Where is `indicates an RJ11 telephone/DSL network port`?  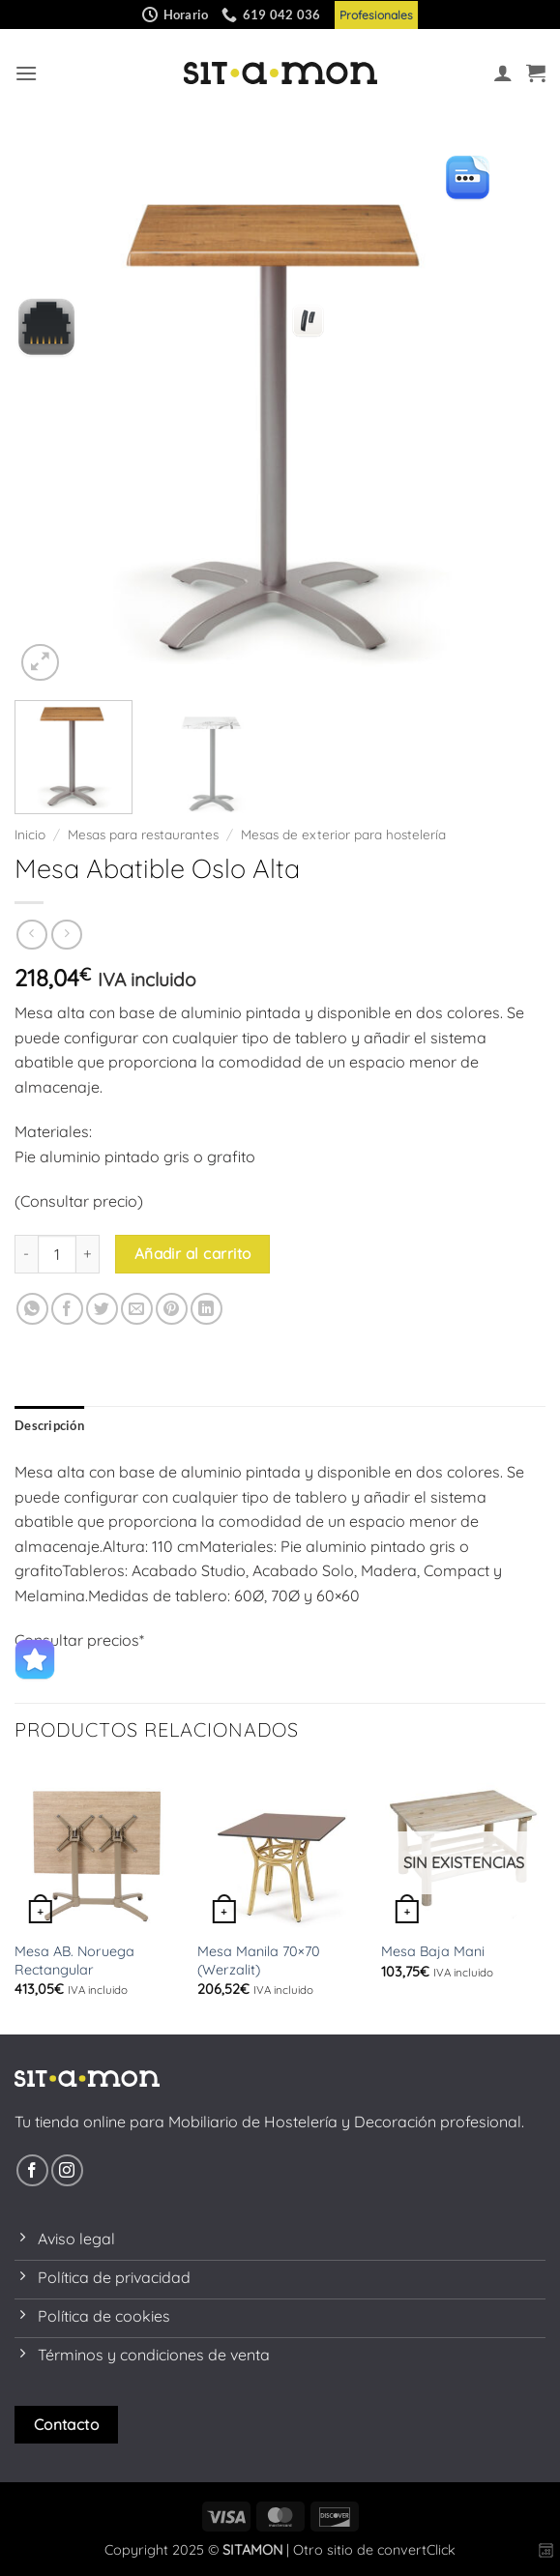
indicates an RJ11 telephone/DSL network port is located at coordinates (46, 327).